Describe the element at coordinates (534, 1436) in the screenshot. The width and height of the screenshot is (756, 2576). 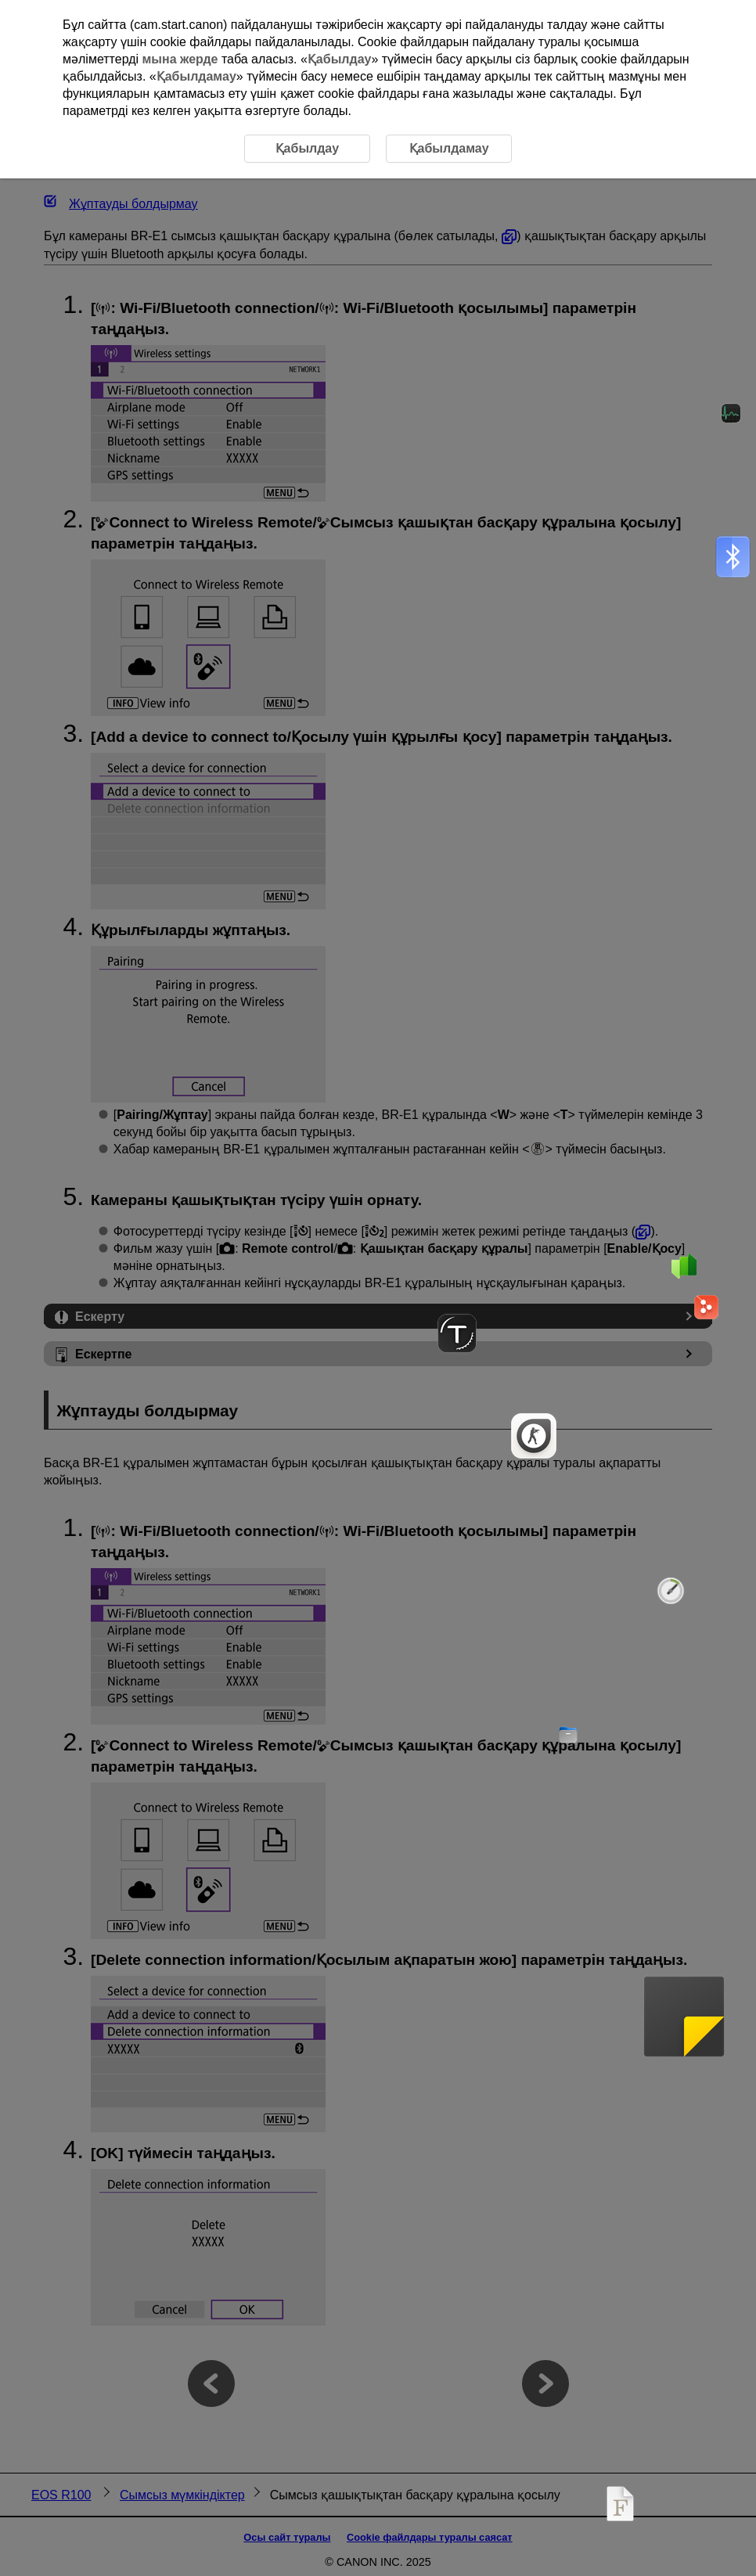
I see `launch counter-strike: global offensive` at that location.